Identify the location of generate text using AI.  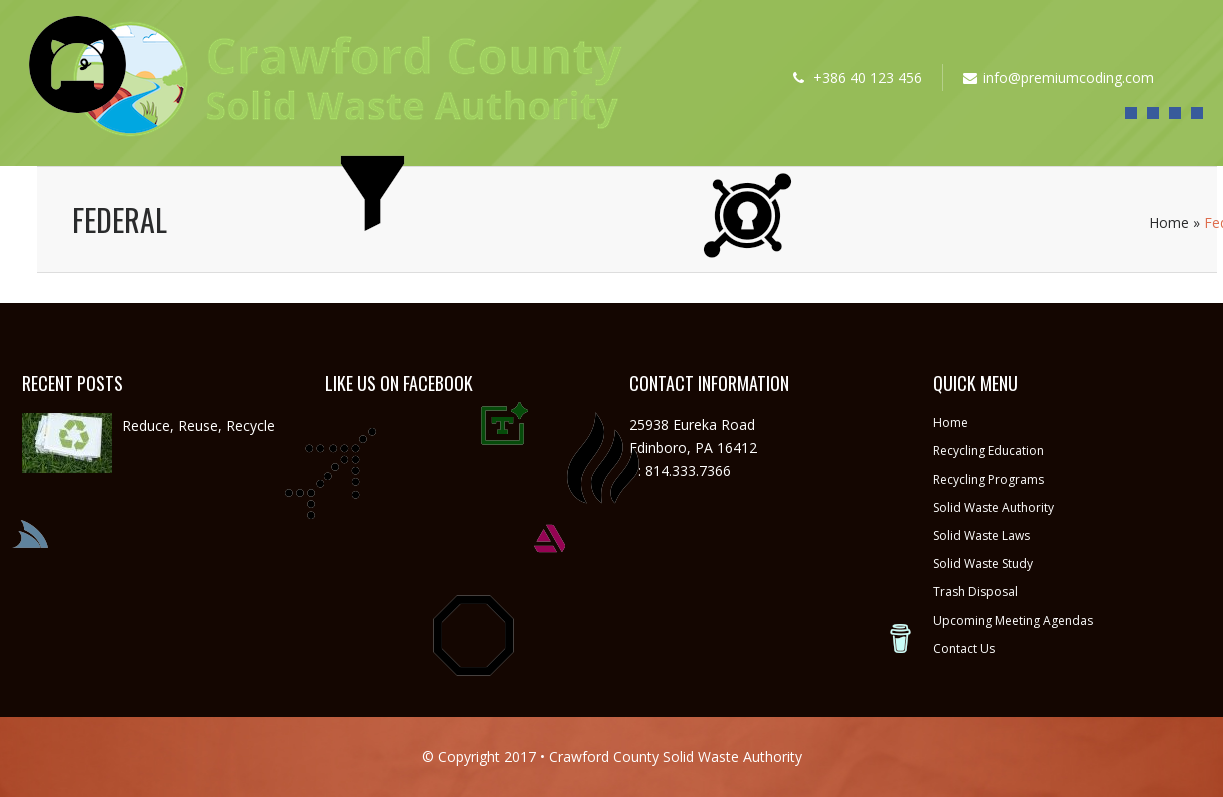
(502, 425).